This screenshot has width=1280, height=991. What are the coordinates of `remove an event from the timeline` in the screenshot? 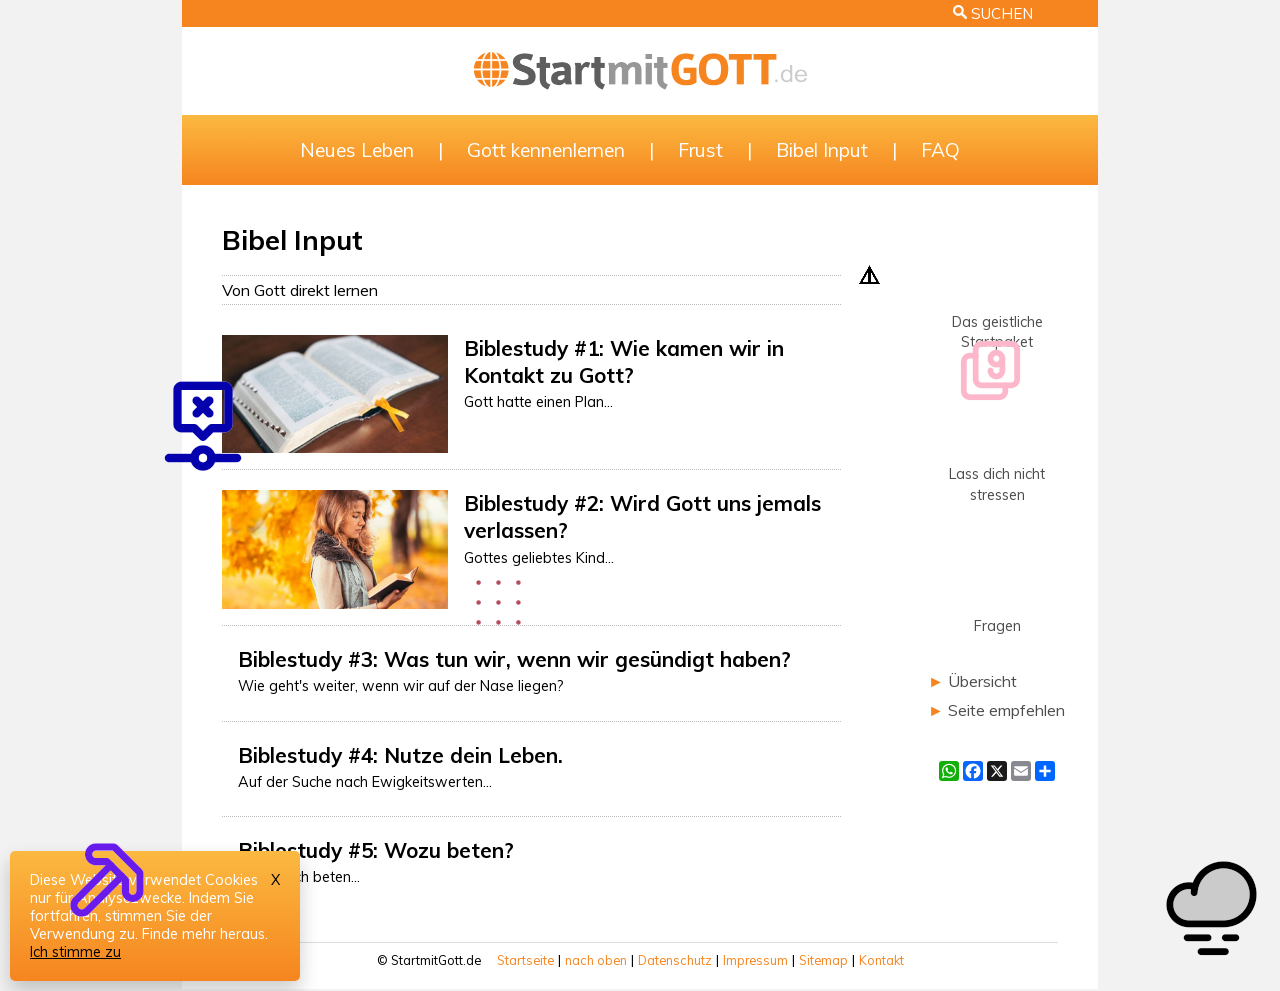 It's located at (203, 424).